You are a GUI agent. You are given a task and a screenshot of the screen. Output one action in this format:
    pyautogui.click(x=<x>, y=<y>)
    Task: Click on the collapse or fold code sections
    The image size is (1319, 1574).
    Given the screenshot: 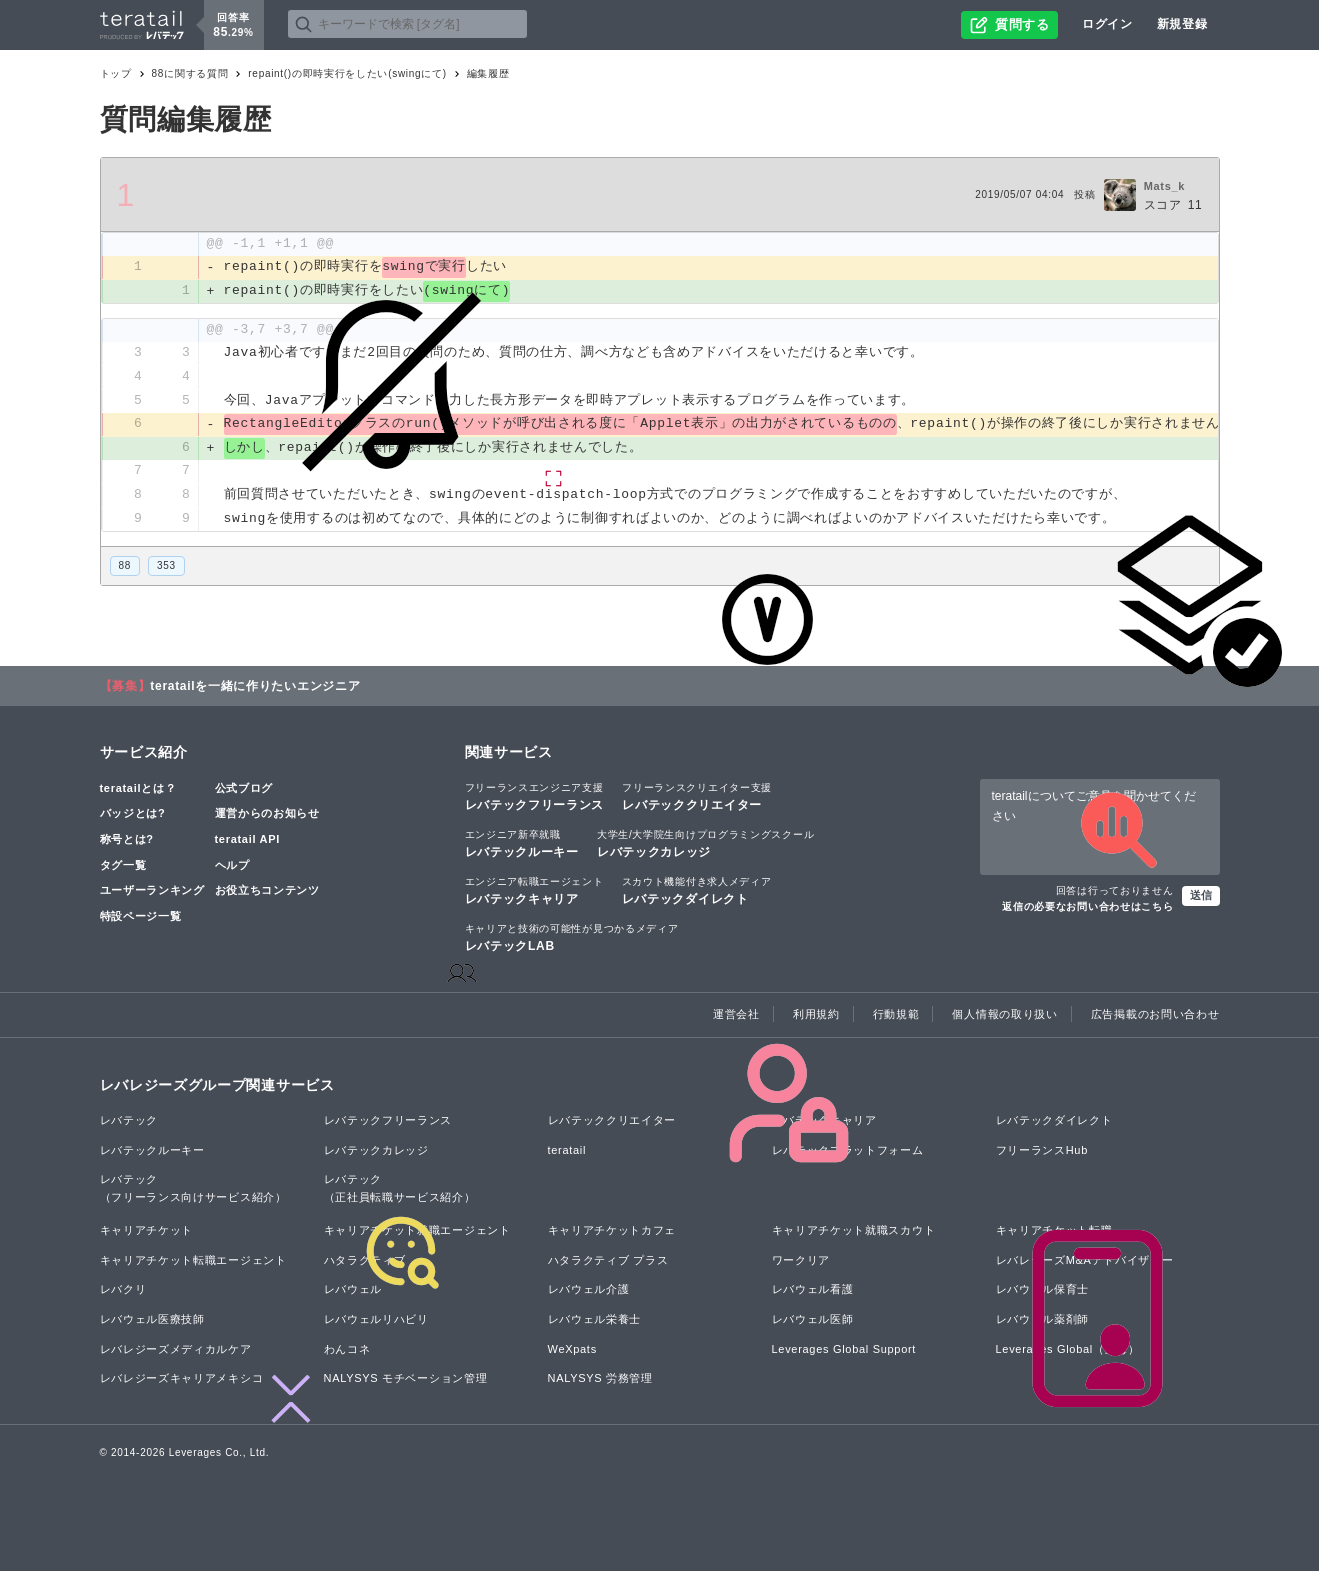 What is the action you would take?
    pyautogui.click(x=291, y=1398)
    